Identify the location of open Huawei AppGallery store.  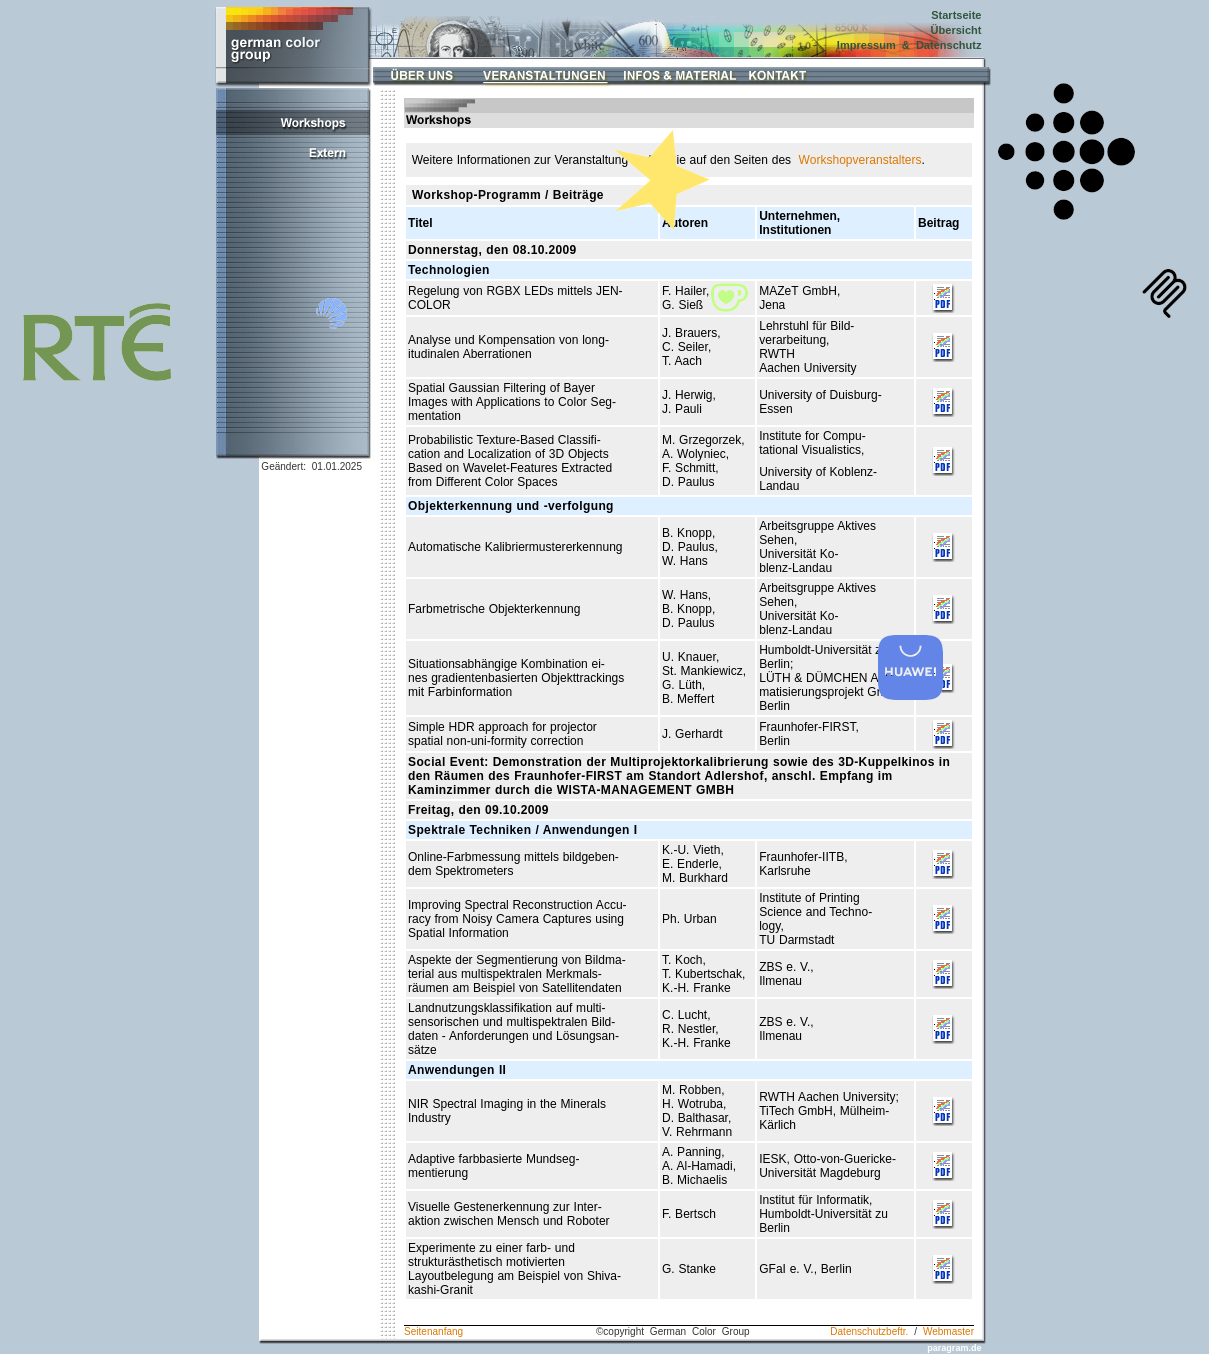
(910, 667).